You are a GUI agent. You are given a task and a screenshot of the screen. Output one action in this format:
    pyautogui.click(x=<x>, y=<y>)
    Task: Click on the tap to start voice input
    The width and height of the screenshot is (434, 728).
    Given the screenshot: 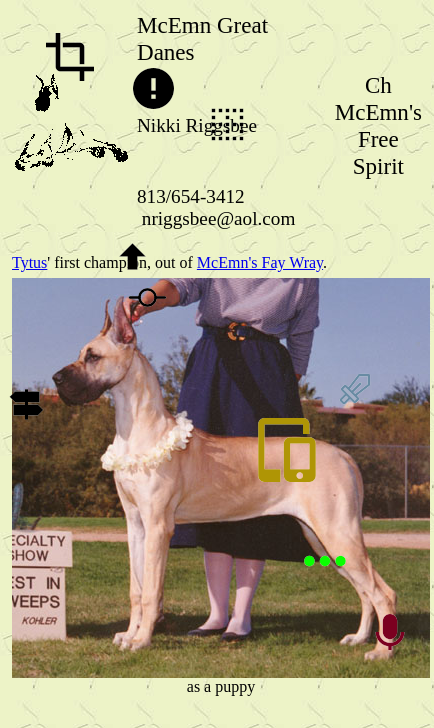 What is the action you would take?
    pyautogui.click(x=390, y=632)
    